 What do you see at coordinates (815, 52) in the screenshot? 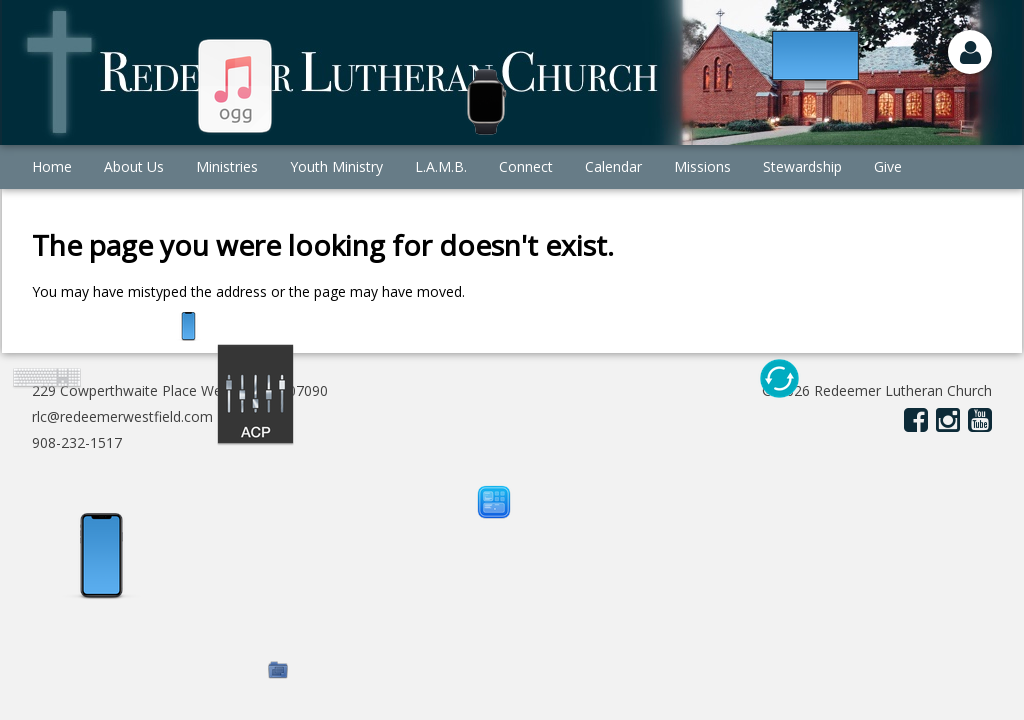
I see `apple pro display xdr monitor` at bounding box center [815, 52].